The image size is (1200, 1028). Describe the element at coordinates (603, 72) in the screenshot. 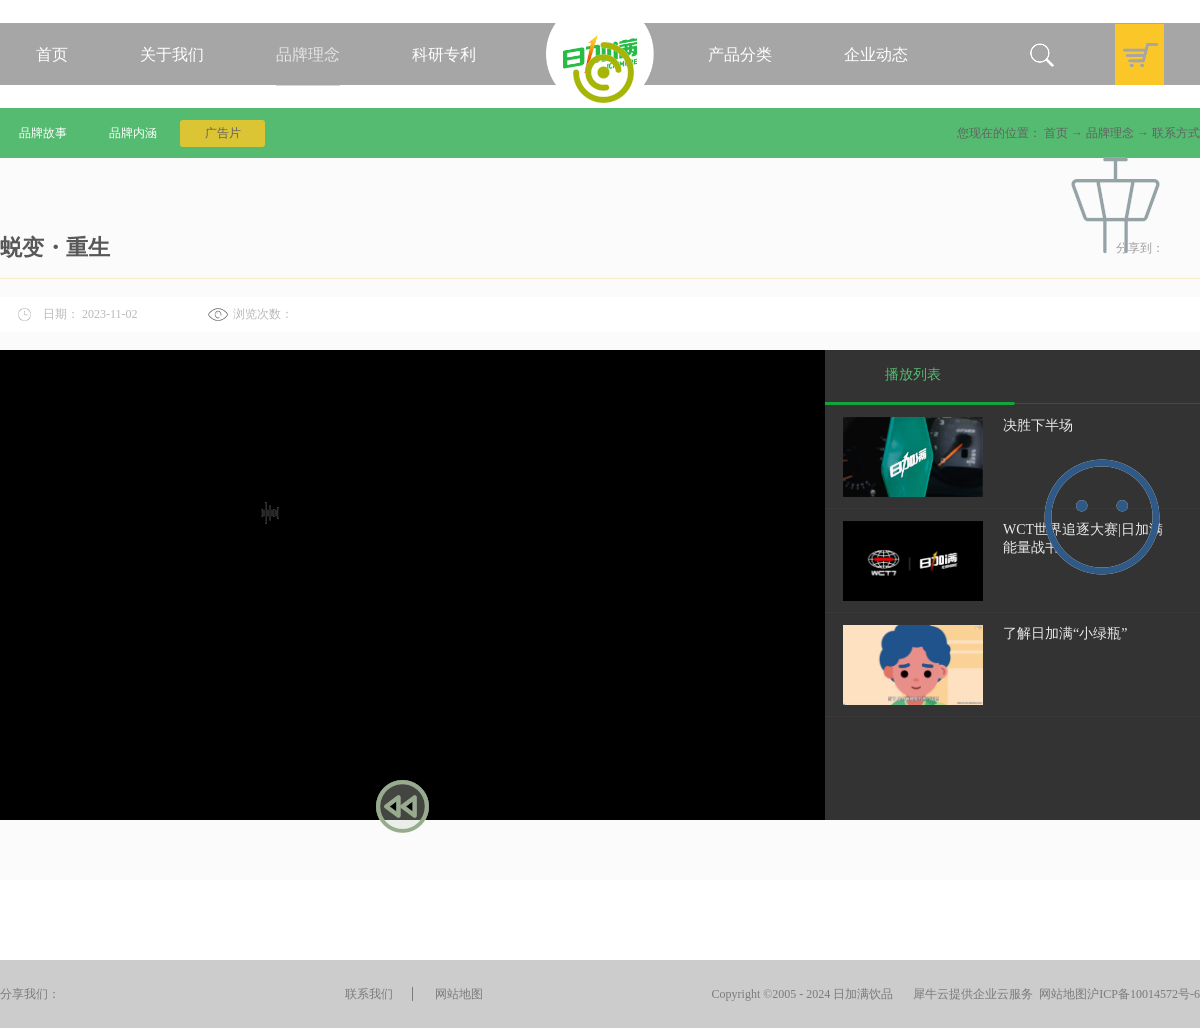

I see `view radial chart or arc graph data` at that location.